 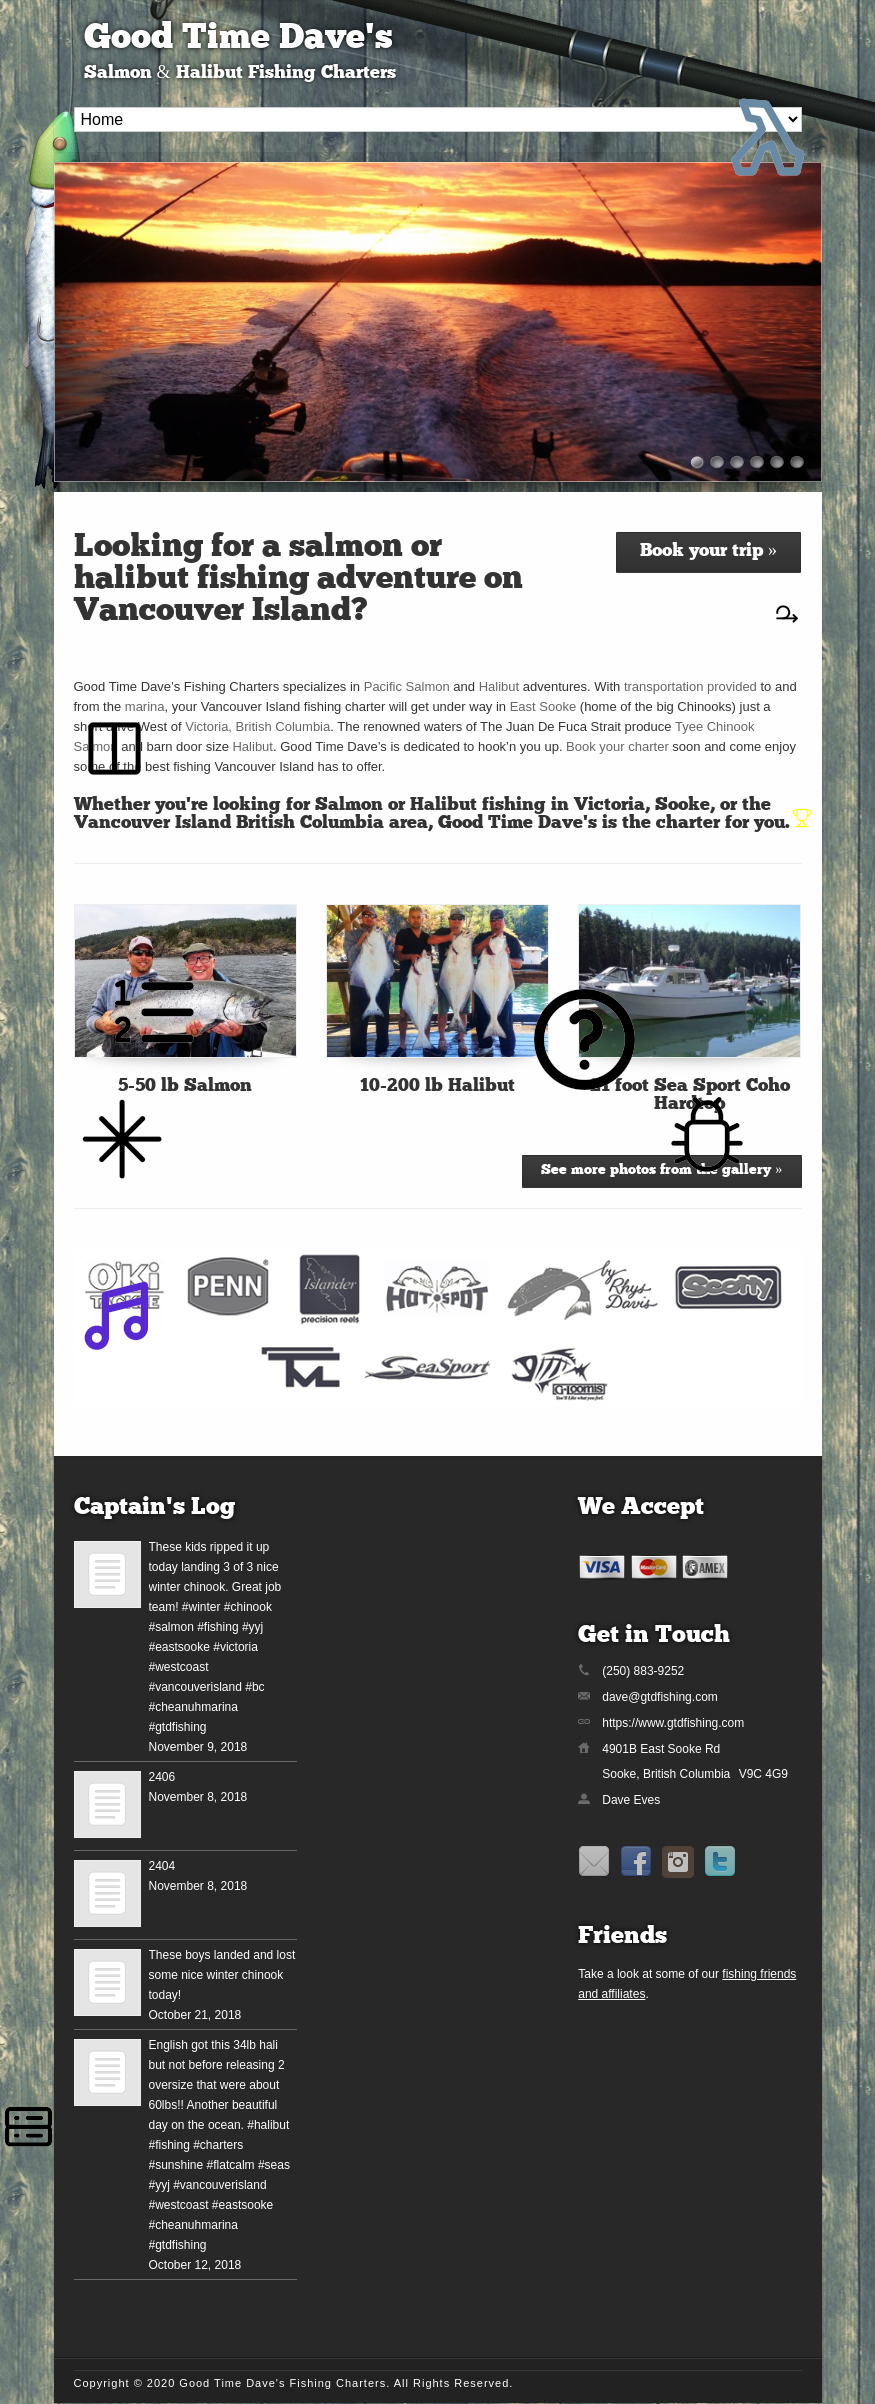 I want to click on create a numbered list, so click(x=157, y=1011).